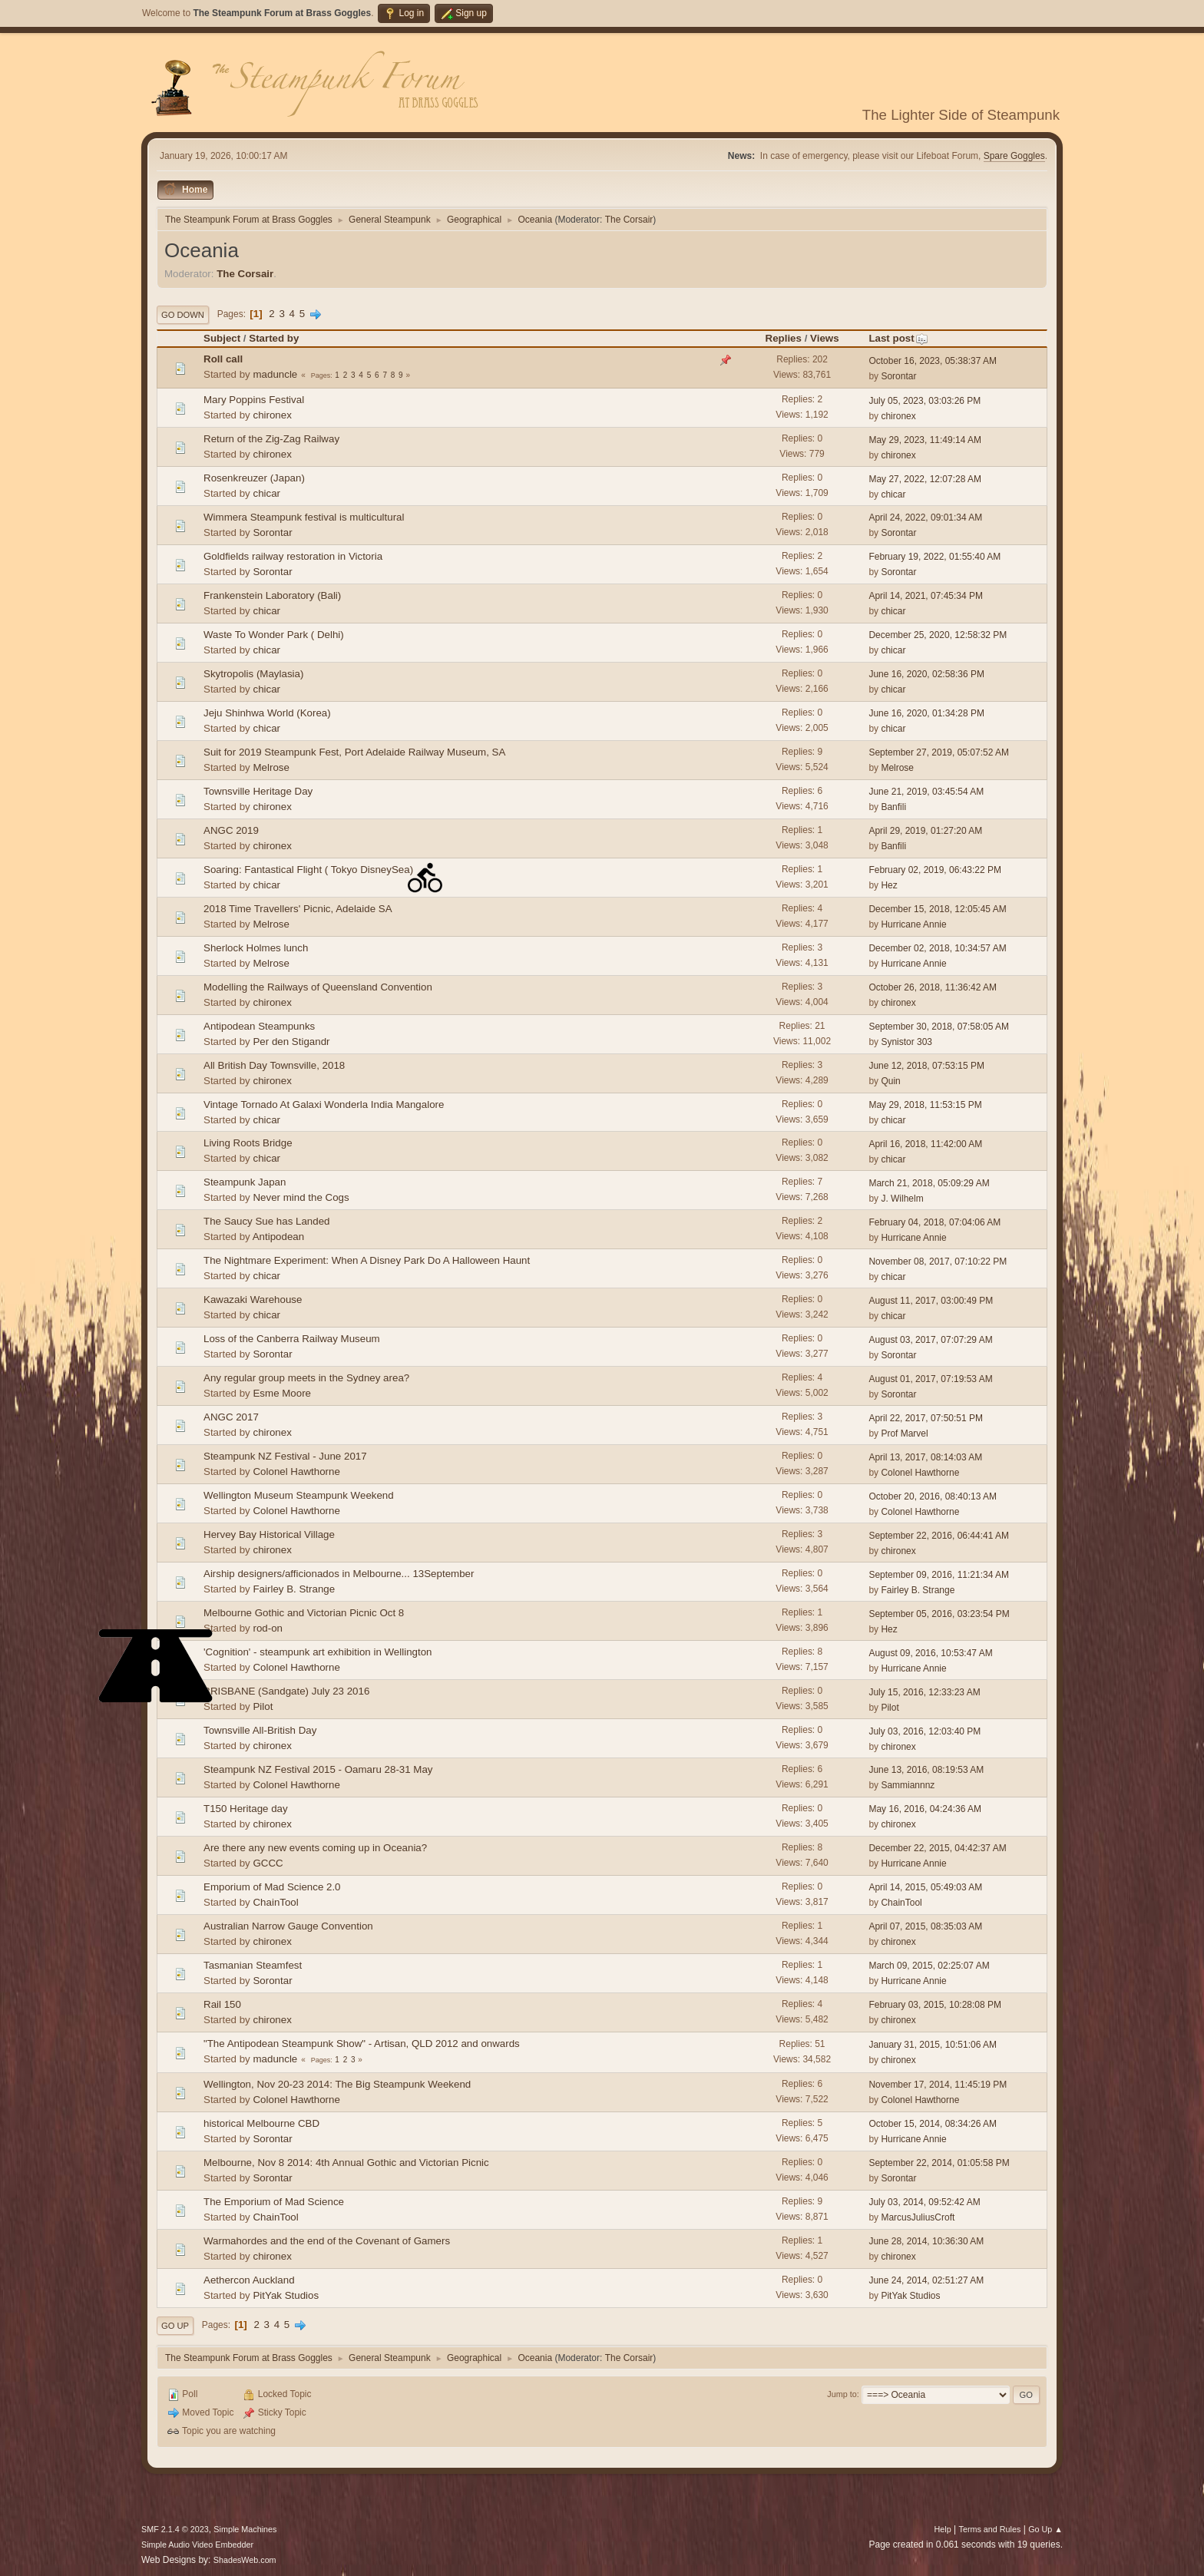 This screenshot has height=2576, width=1204. What do you see at coordinates (425, 878) in the screenshot?
I see `get cycling directions` at bounding box center [425, 878].